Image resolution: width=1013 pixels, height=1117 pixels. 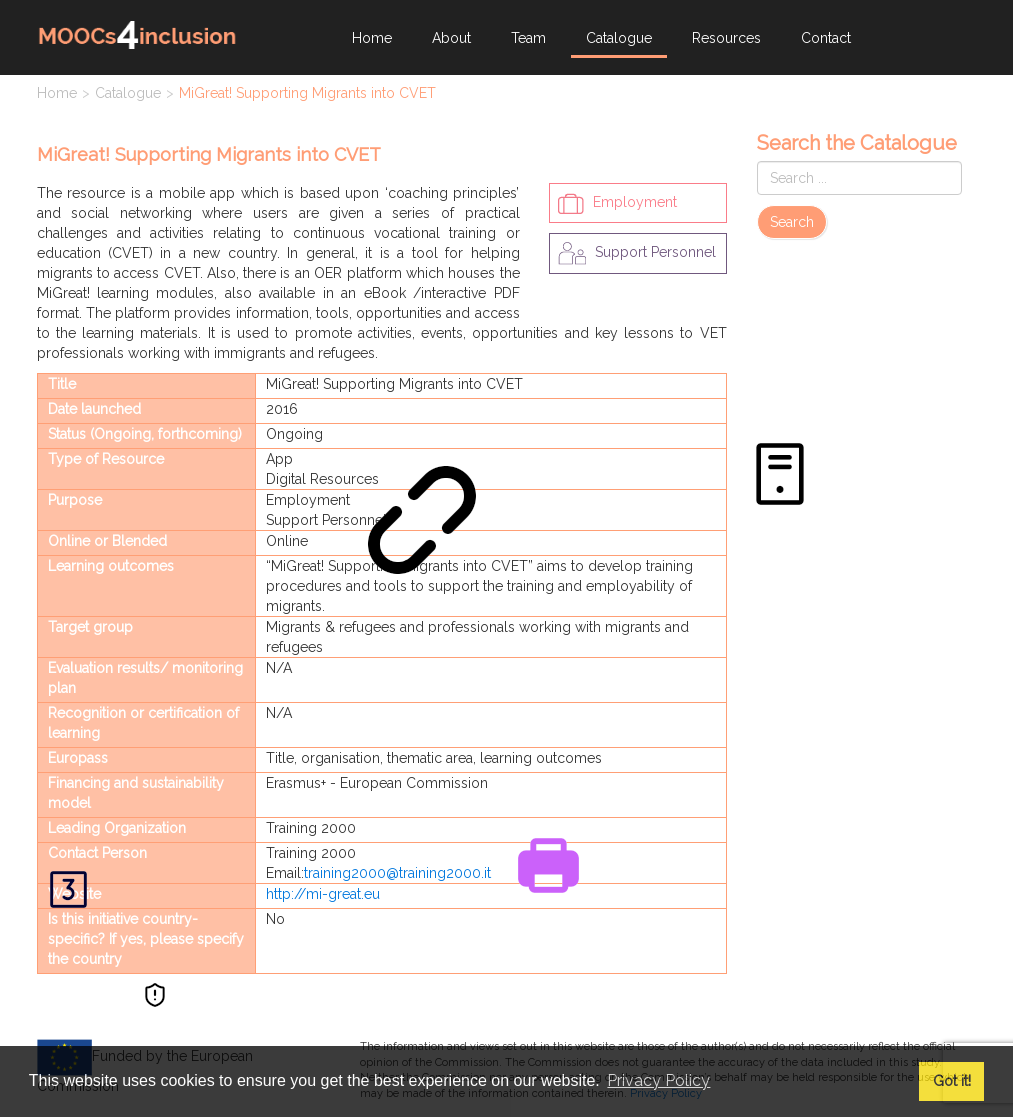 What do you see at coordinates (548, 865) in the screenshot?
I see `print the current document` at bounding box center [548, 865].